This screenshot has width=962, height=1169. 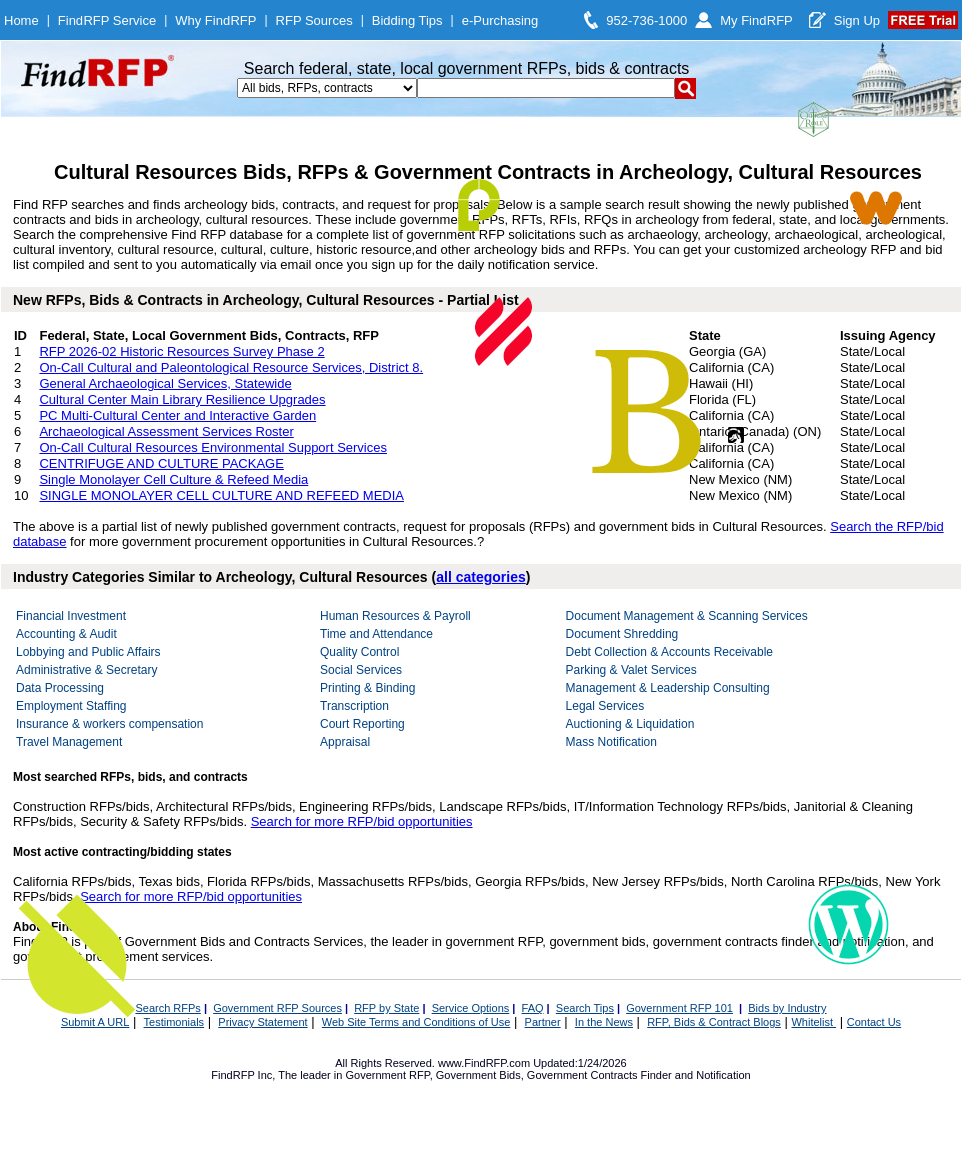 What do you see at coordinates (876, 208) in the screenshot?
I see `open webtrees genealogy application` at bounding box center [876, 208].